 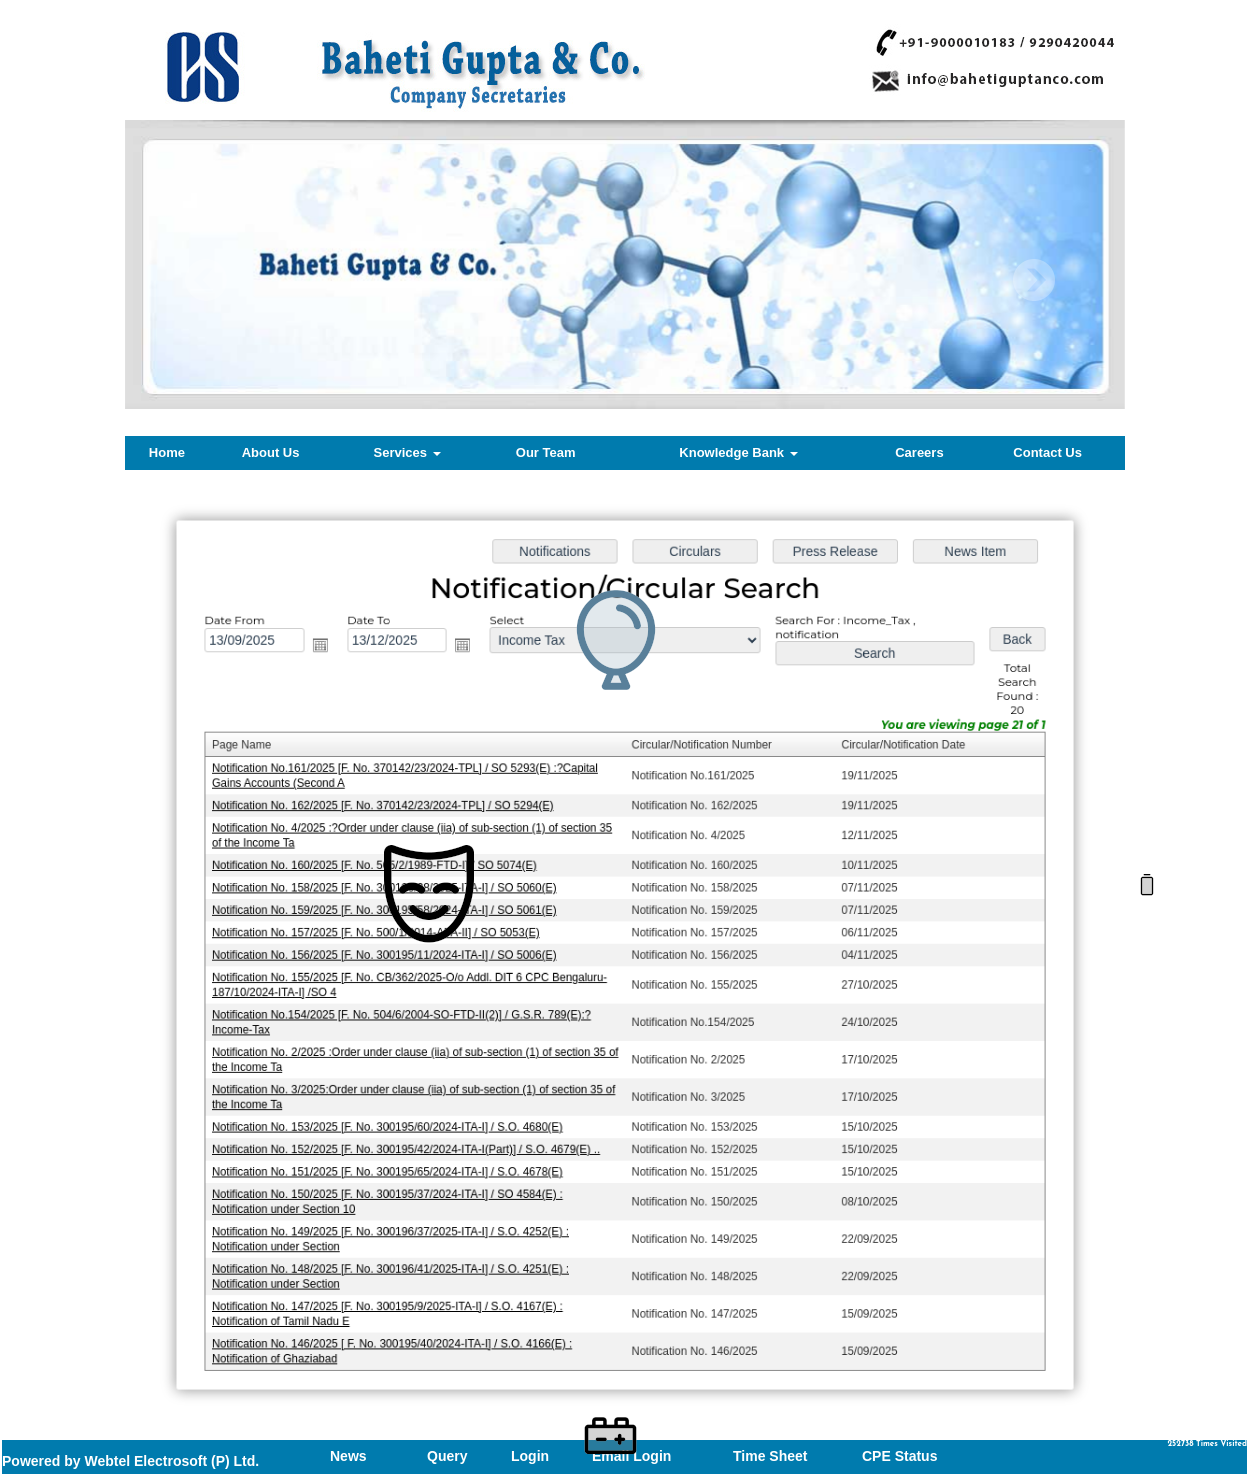 What do you see at coordinates (616, 640) in the screenshot?
I see `celebration or party event indicator` at bounding box center [616, 640].